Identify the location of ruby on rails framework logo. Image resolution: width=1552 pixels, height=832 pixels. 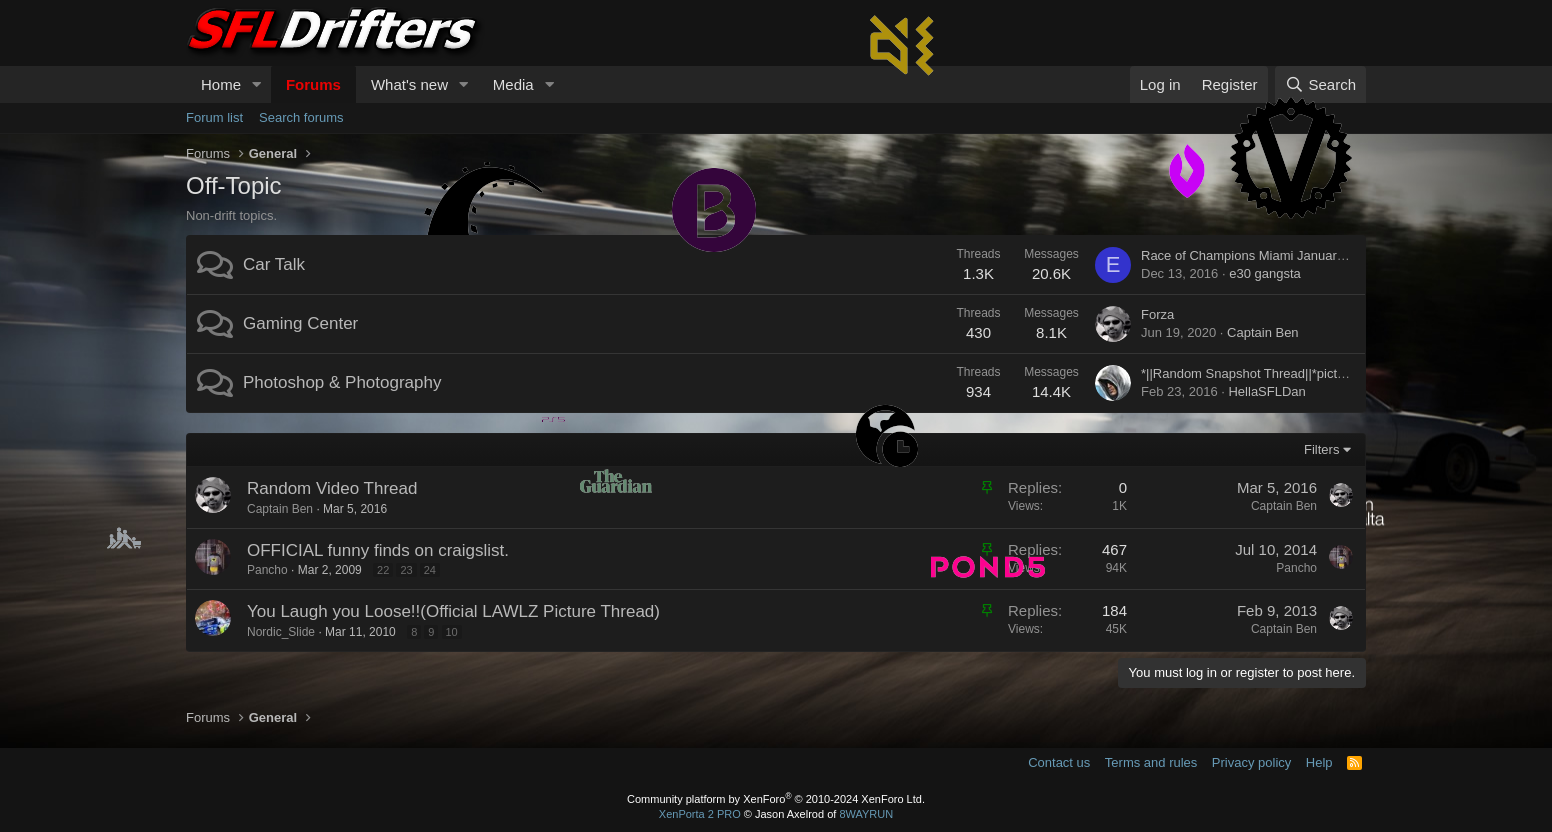
(483, 198).